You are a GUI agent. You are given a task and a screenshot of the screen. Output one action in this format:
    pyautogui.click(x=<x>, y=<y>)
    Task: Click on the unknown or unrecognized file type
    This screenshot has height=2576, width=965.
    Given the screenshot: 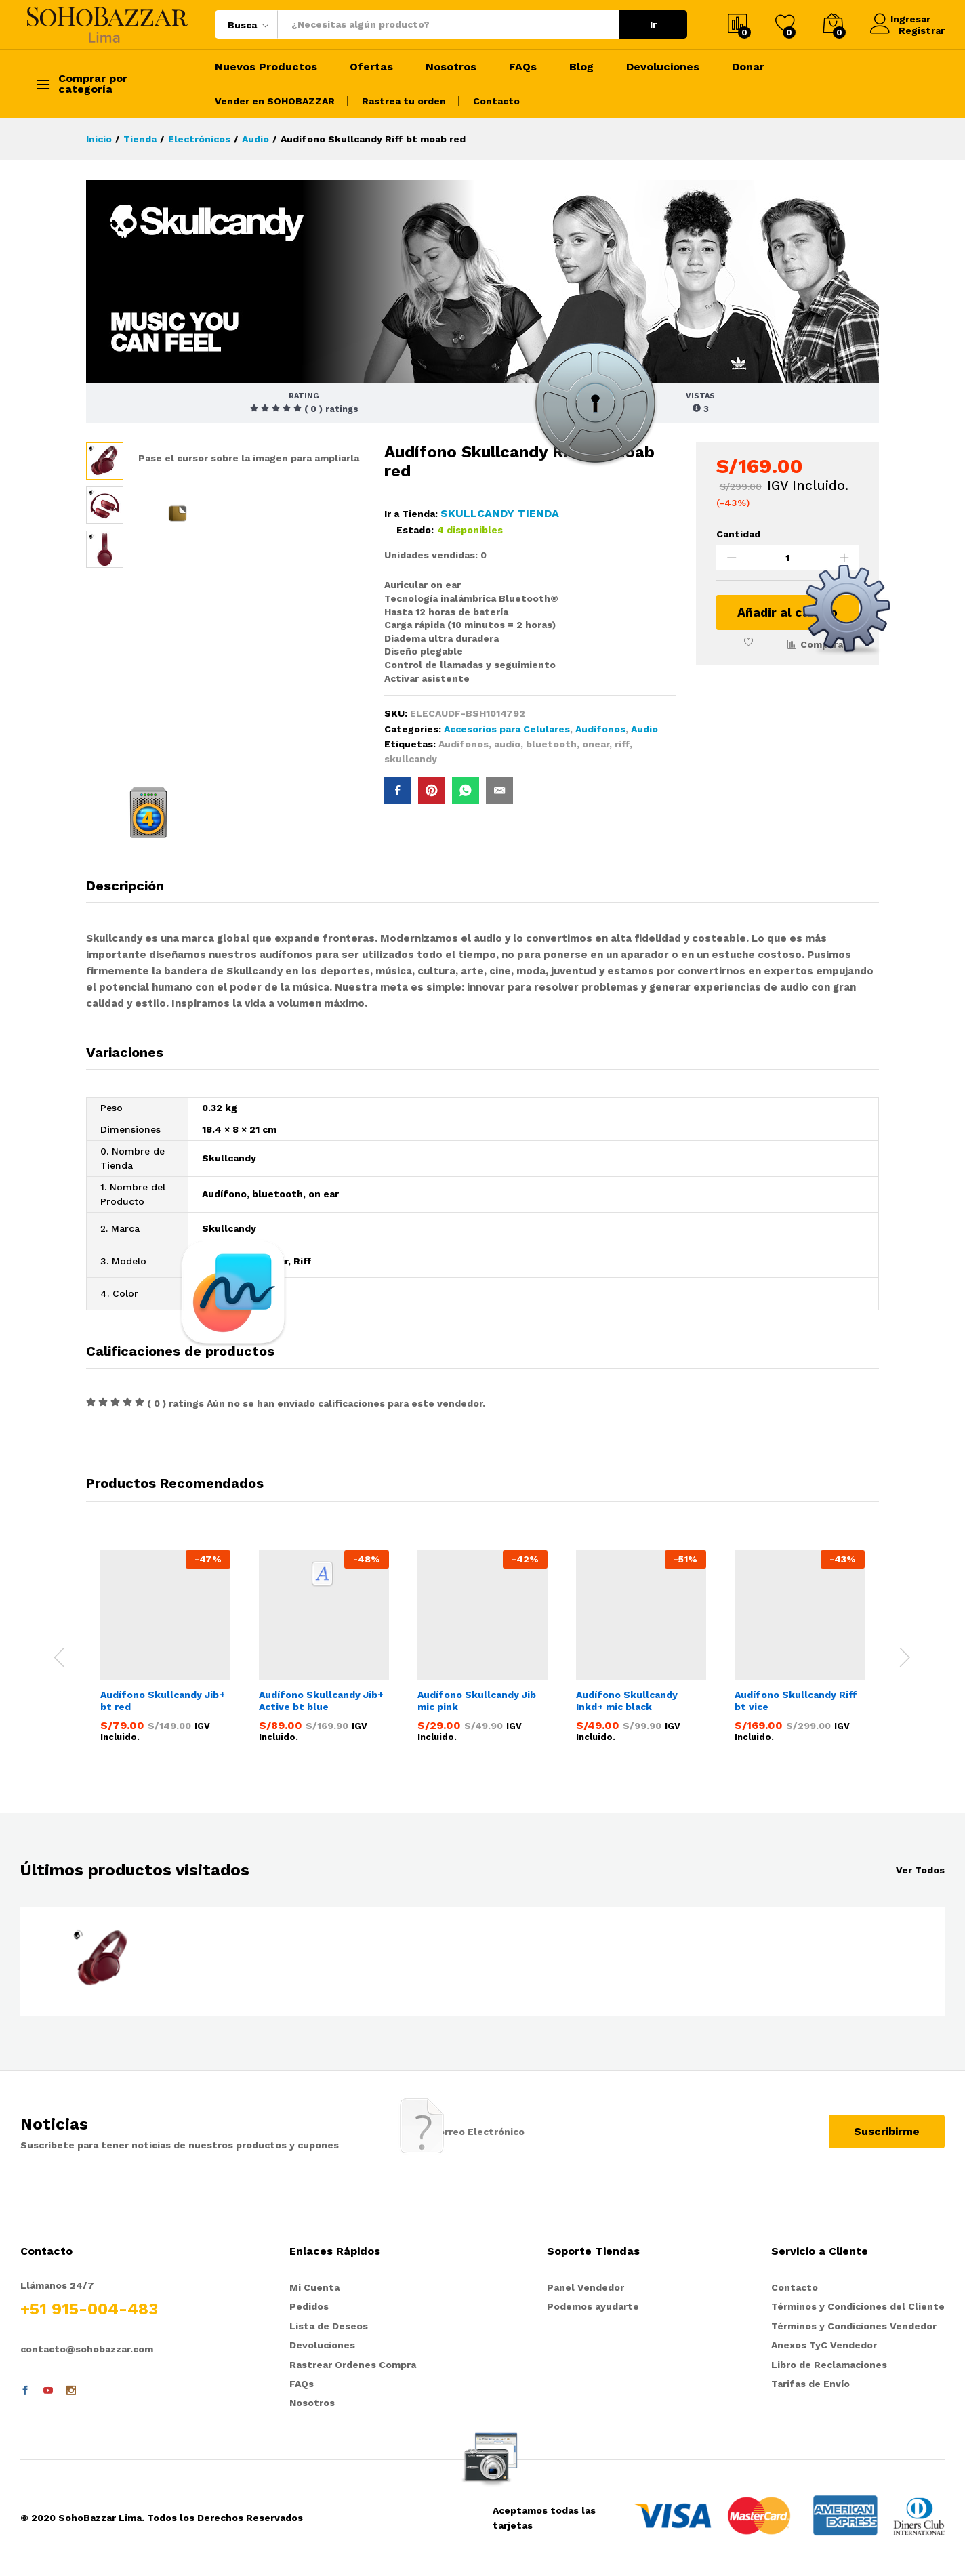 What is the action you would take?
    pyautogui.click(x=422, y=2125)
    